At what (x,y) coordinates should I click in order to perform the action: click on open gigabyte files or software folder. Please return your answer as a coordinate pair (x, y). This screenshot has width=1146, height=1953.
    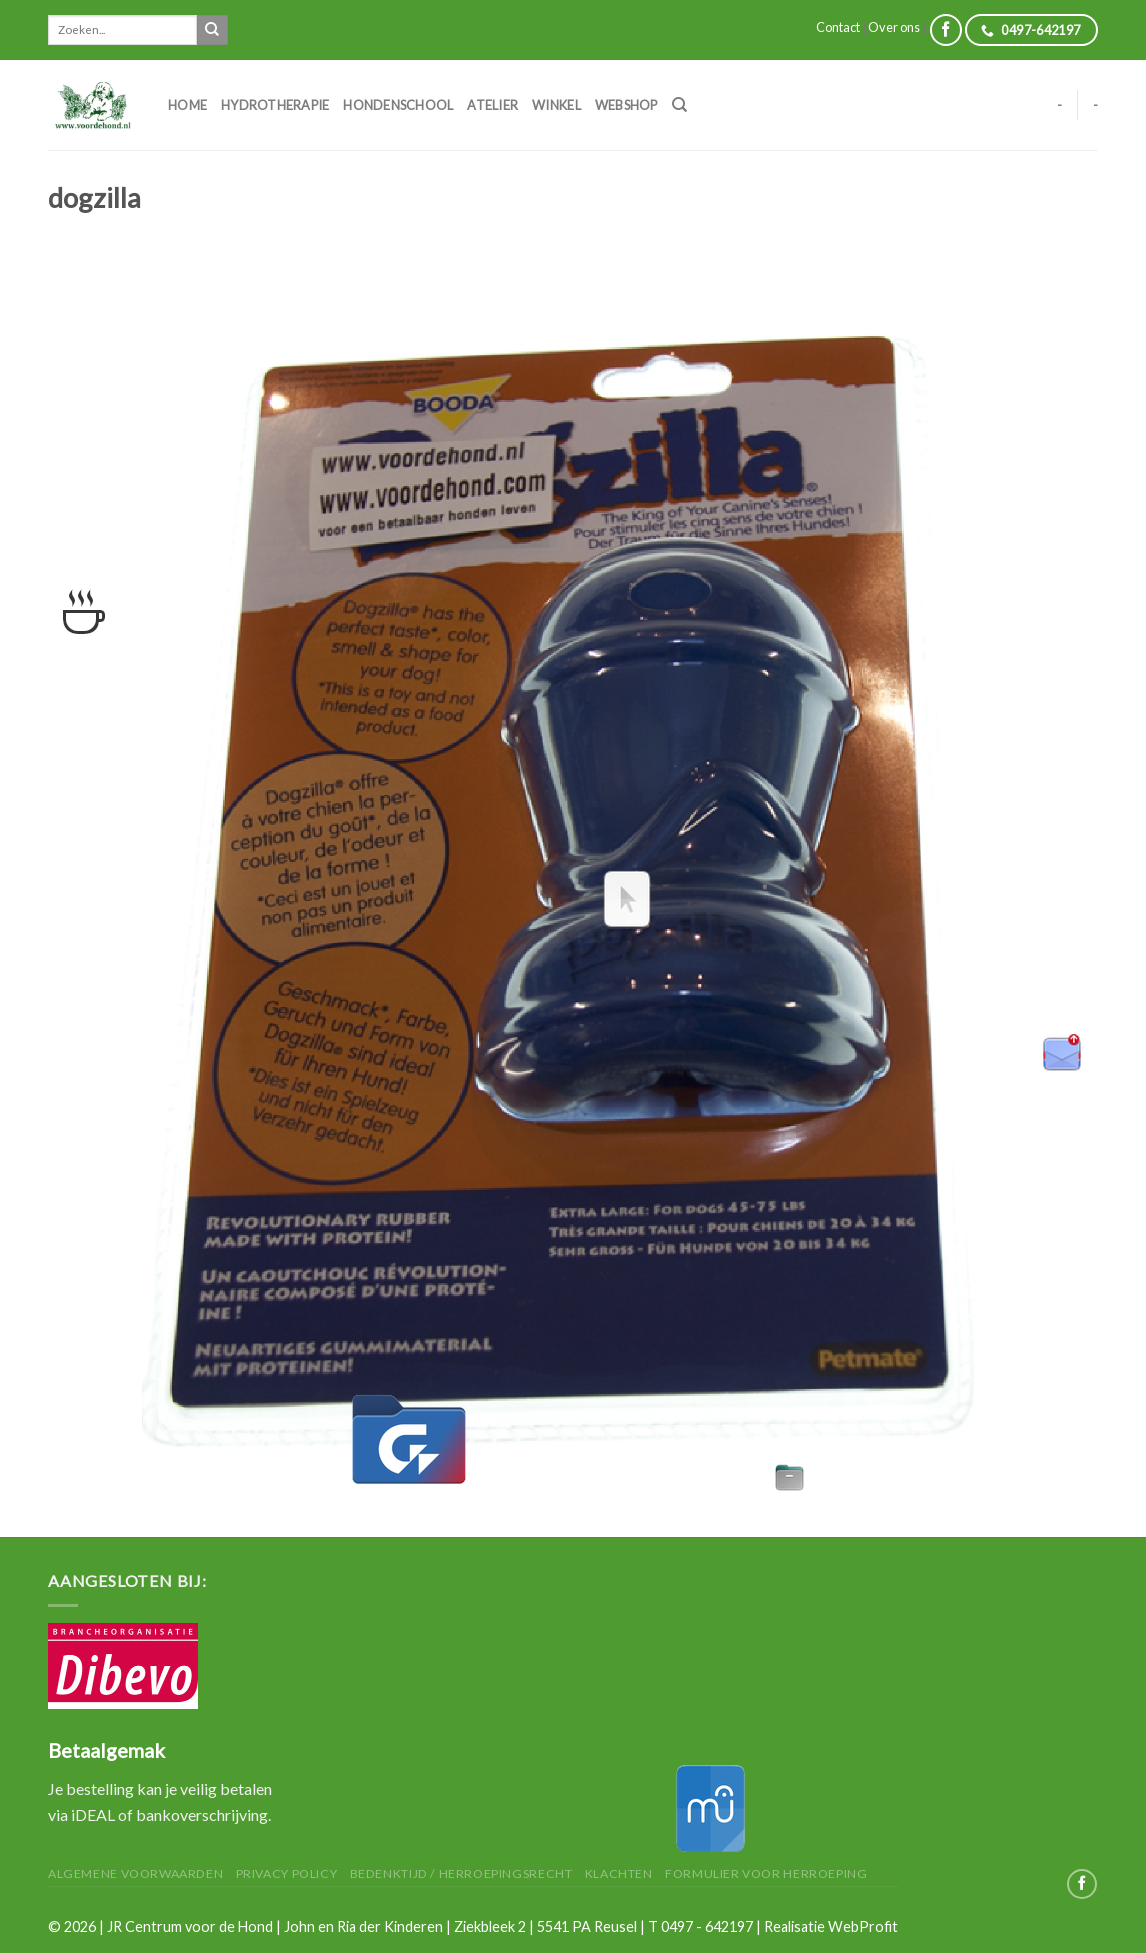
    Looking at the image, I should click on (408, 1442).